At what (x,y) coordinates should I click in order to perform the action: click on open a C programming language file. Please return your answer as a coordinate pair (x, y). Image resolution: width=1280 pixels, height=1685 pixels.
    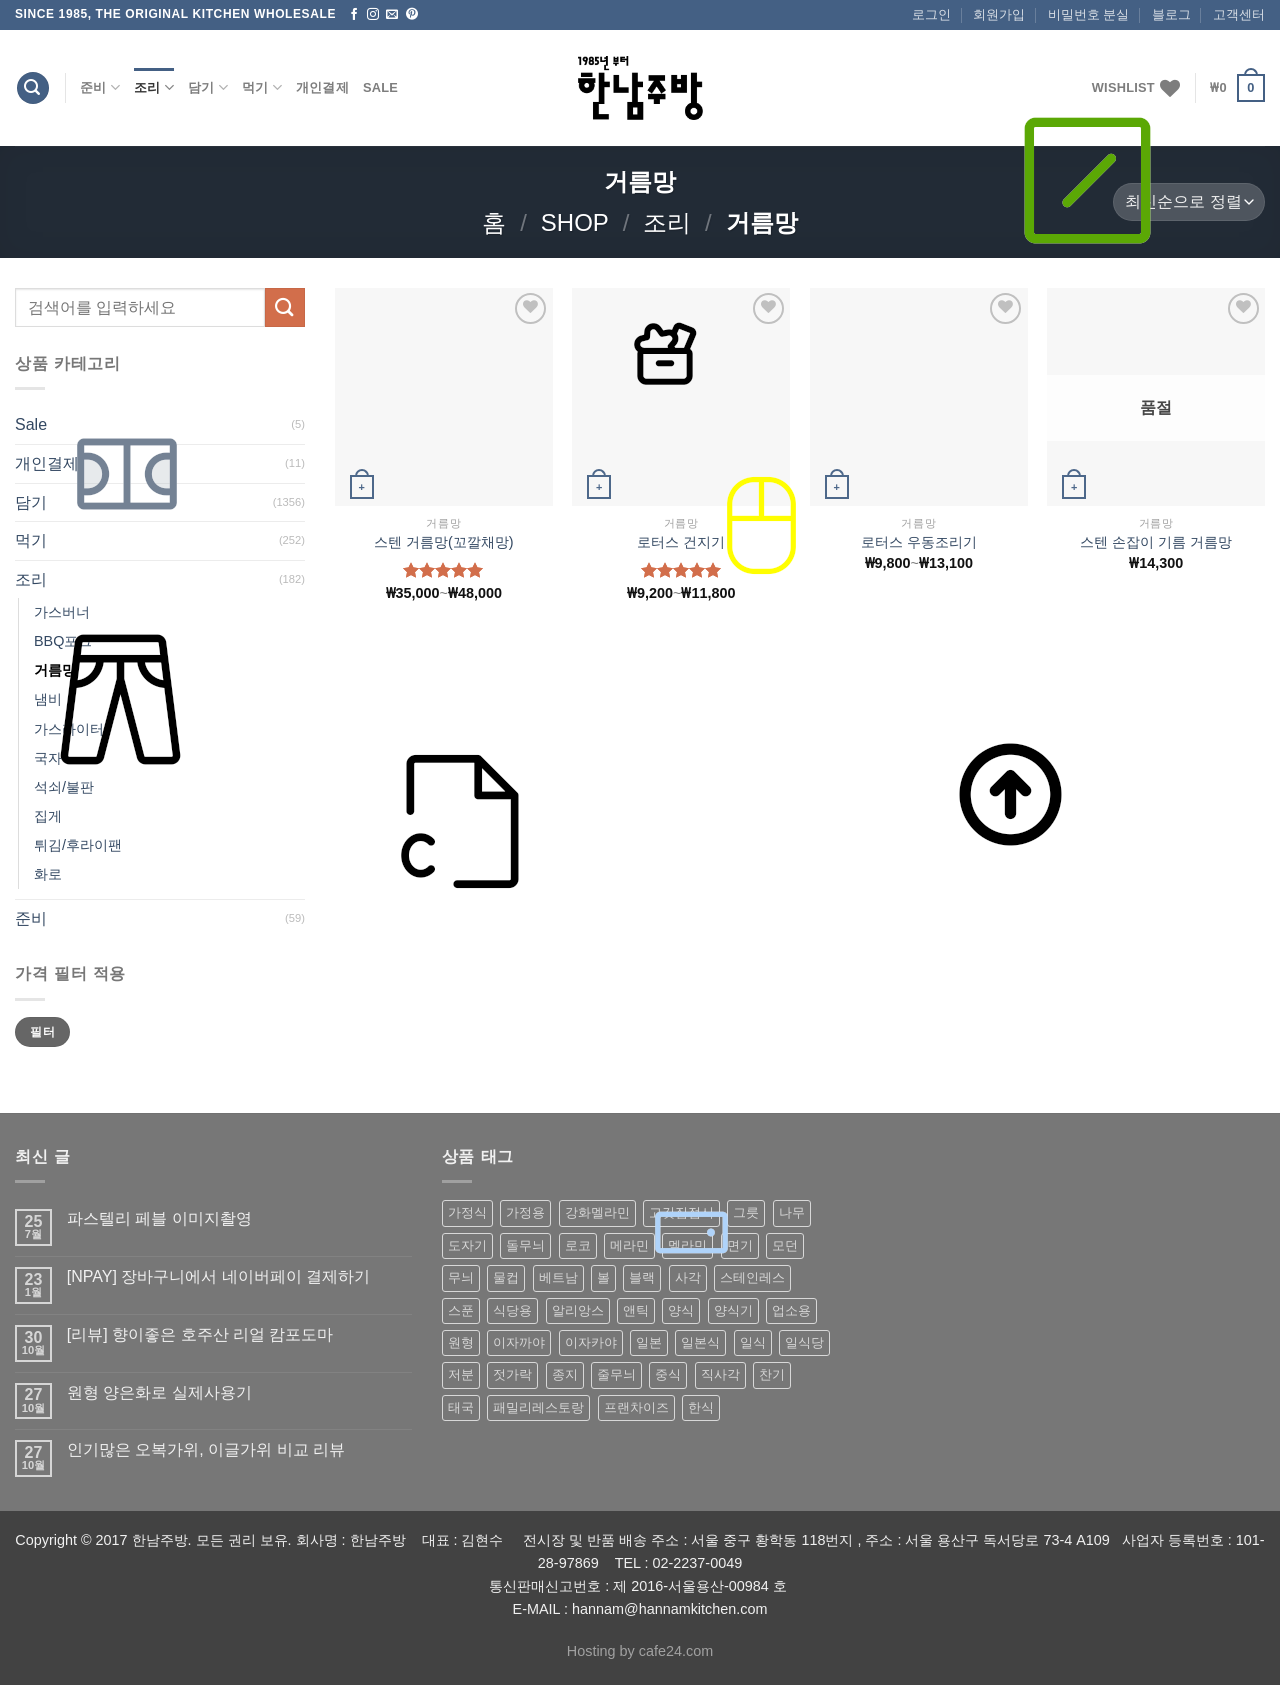
    Looking at the image, I should click on (462, 821).